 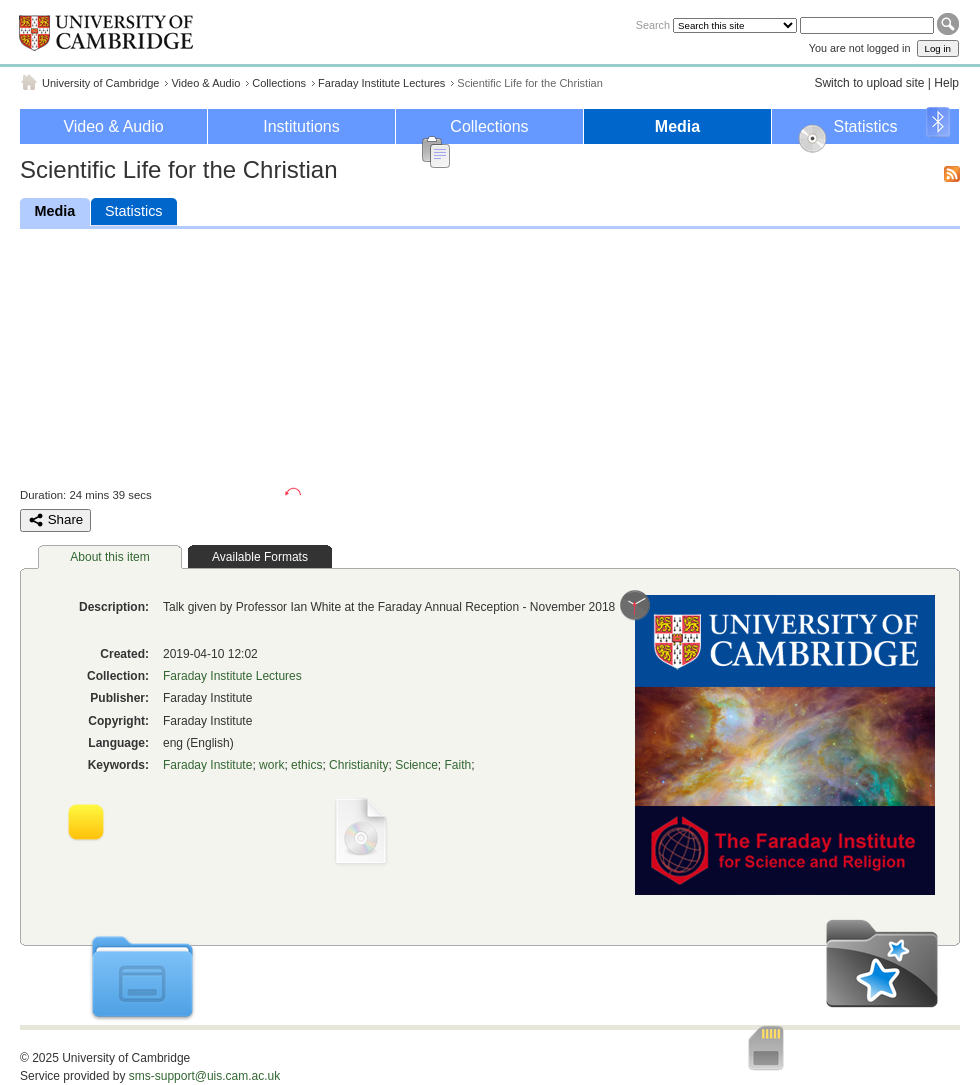 I want to click on open the clocks app, so click(x=635, y=605).